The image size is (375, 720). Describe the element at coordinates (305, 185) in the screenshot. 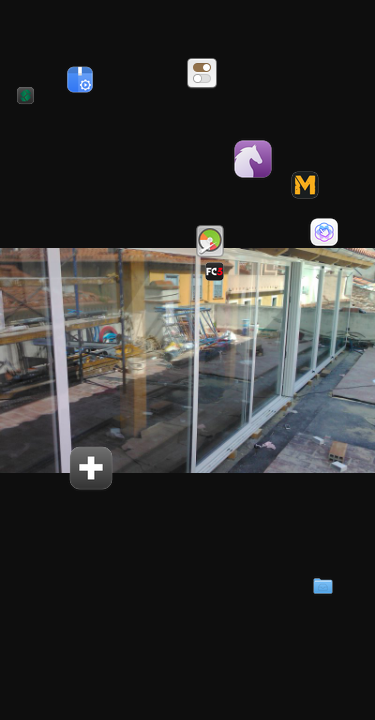

I see `launch Metro: Last Light game` at that location.